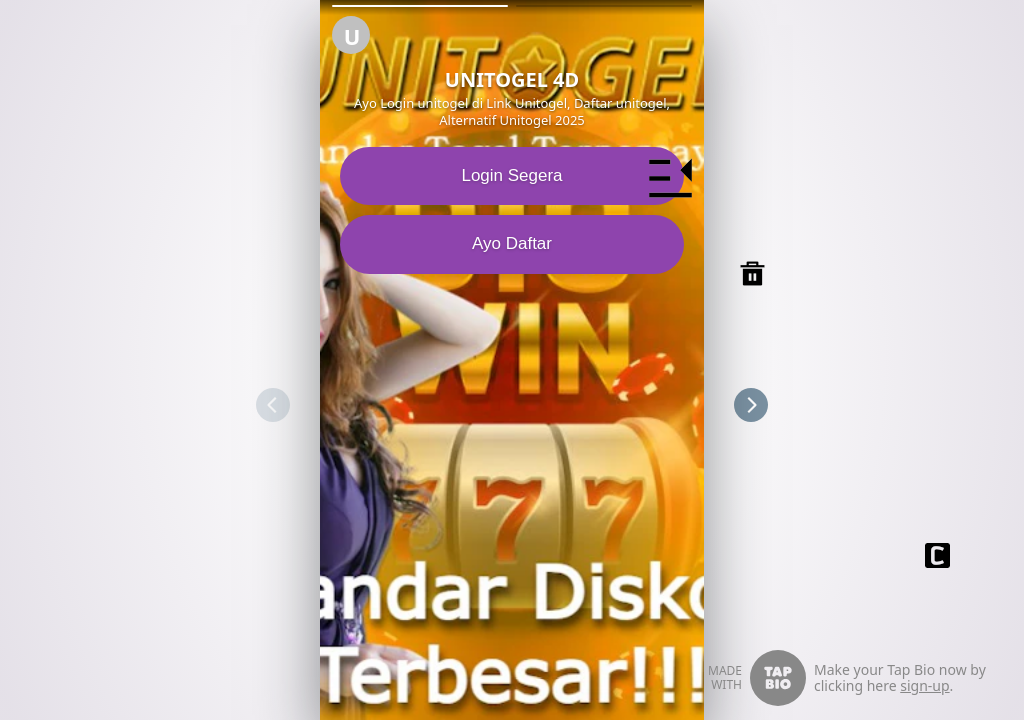 The height and width of the screenshot is (720, 1024). Describe the element at coordinates (752, 273) in the screenshot. I see `delete selected item` at that location.